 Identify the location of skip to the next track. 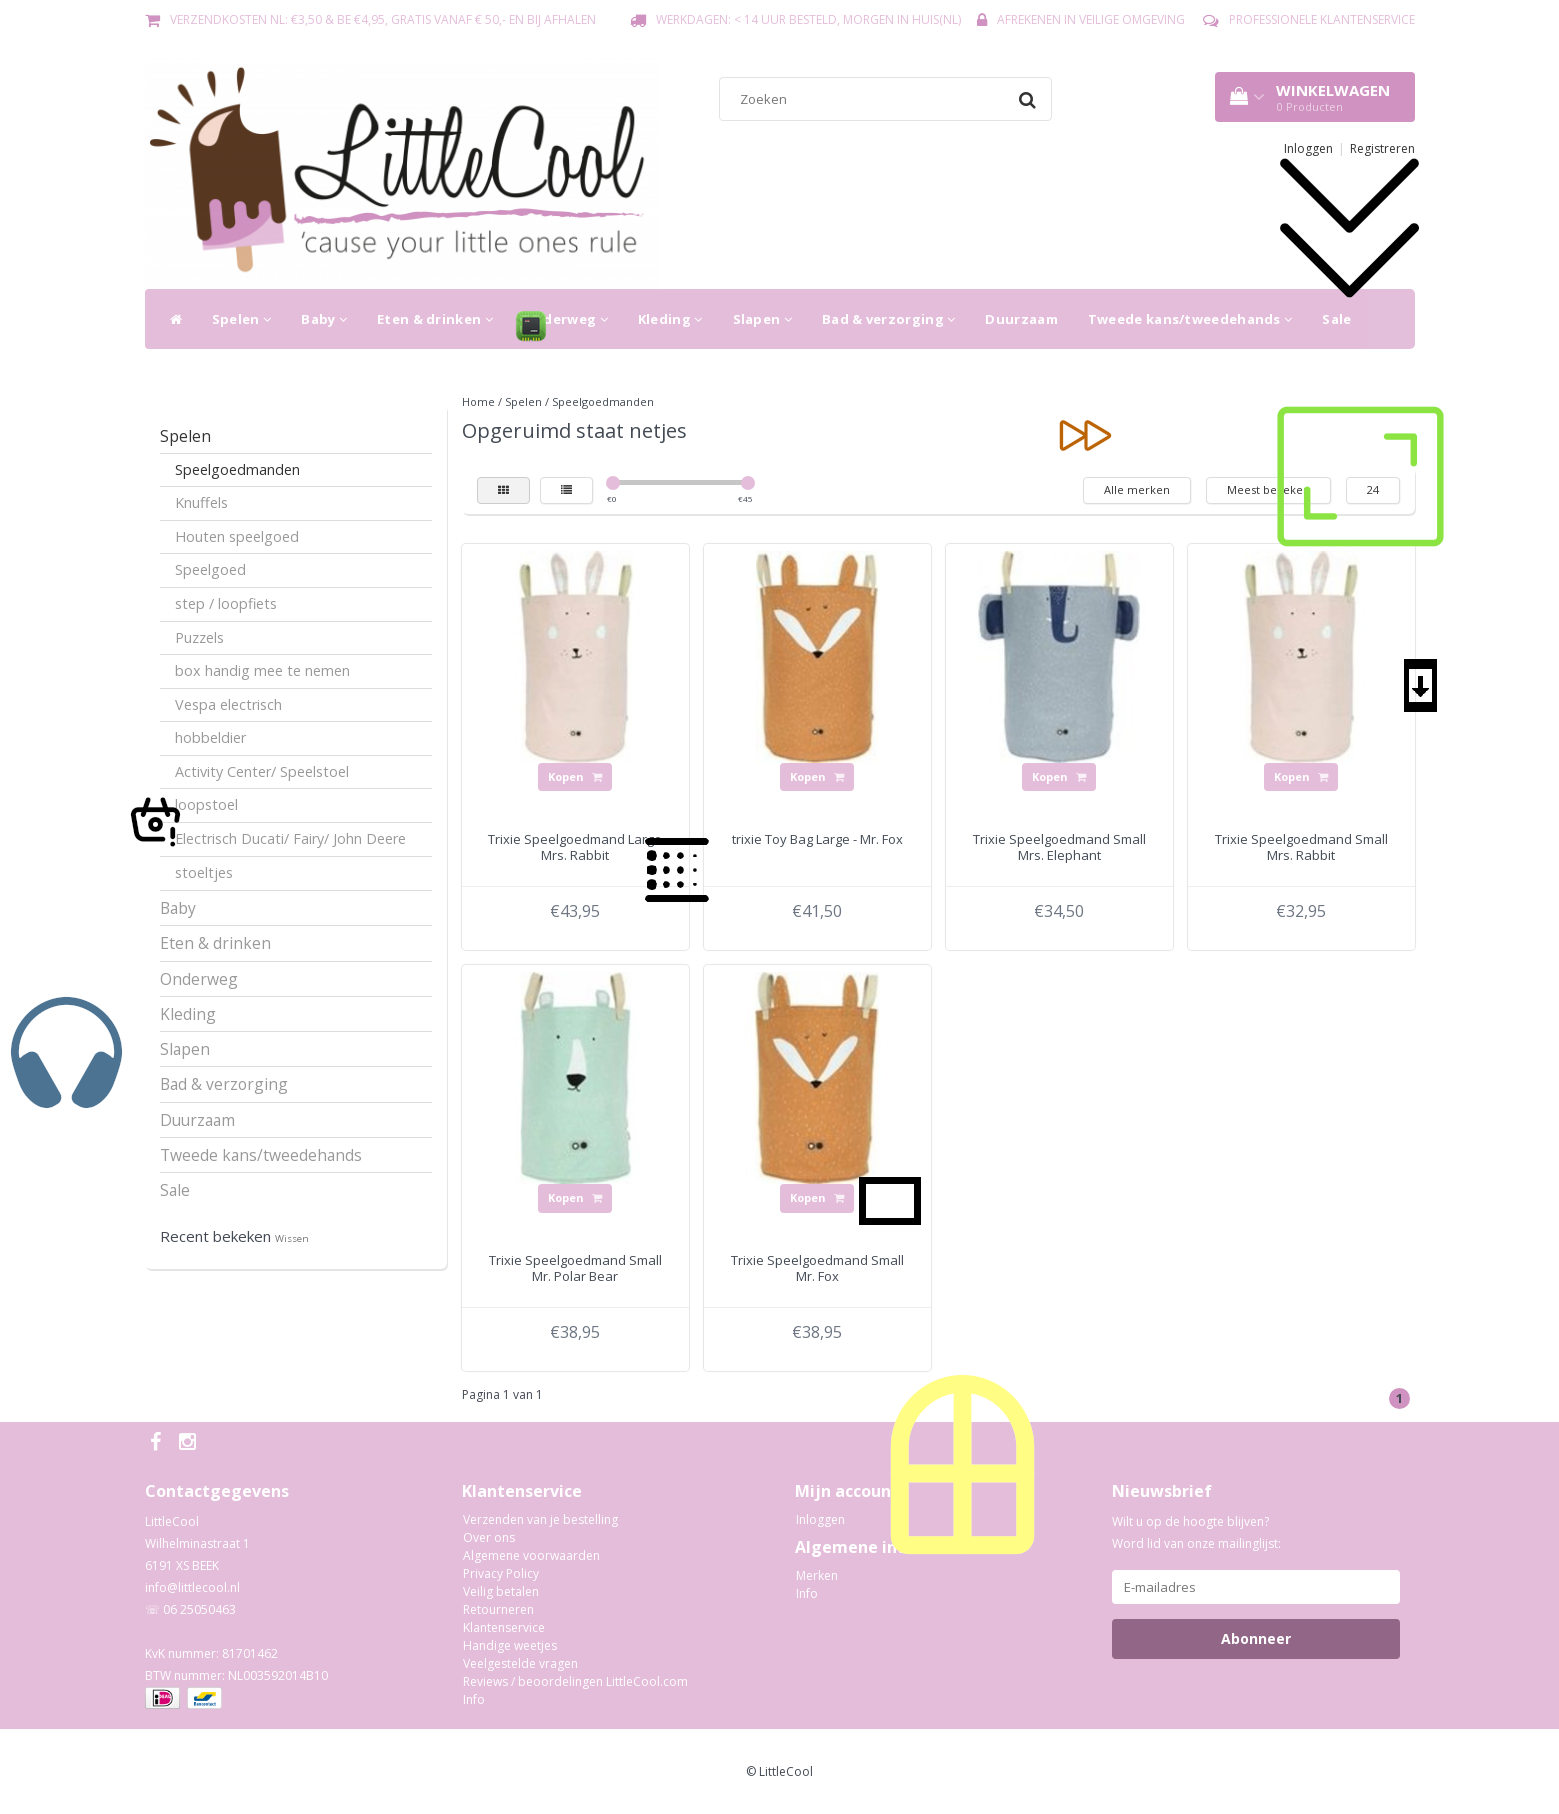
(1085, 435).